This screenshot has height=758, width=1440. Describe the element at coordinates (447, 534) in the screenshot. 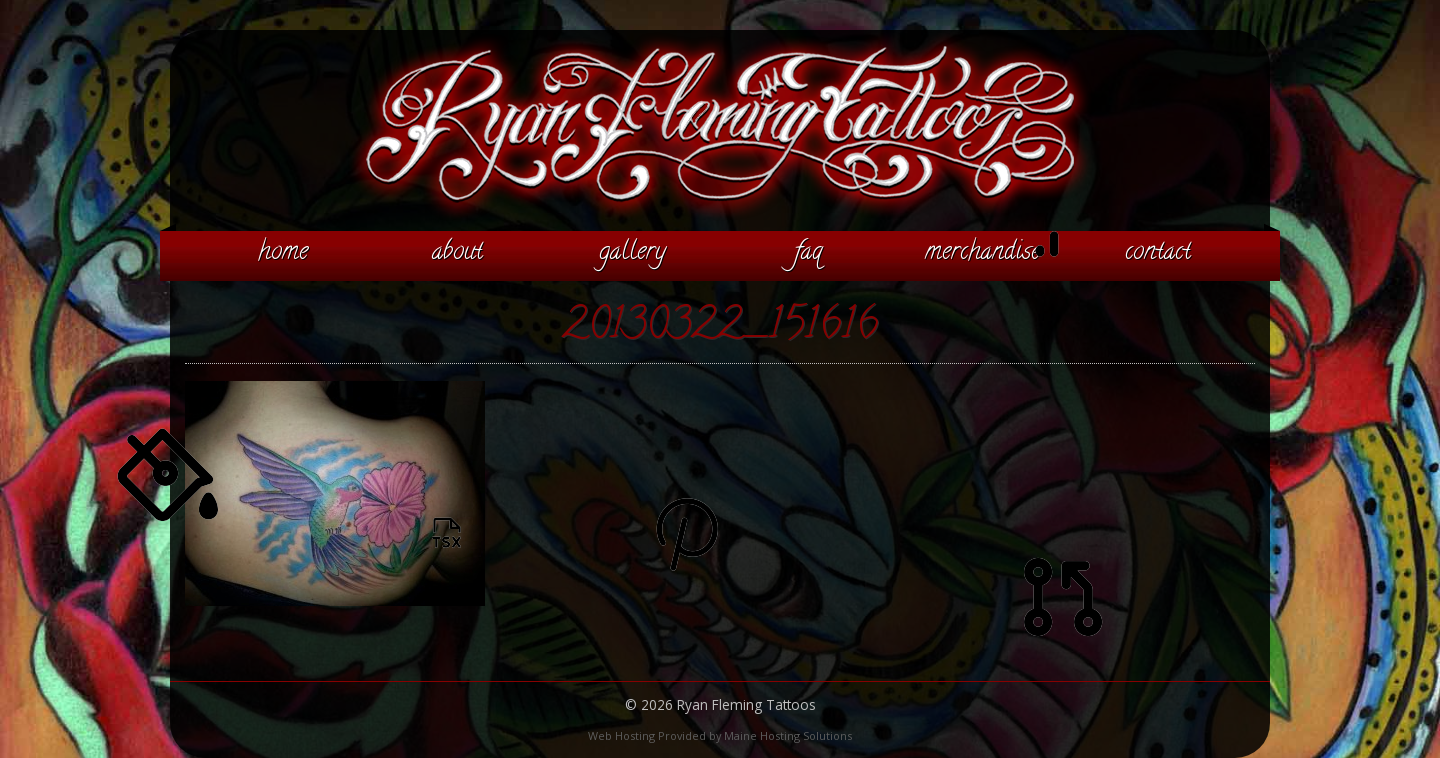

I see `a TypeScript React component file` at that location.